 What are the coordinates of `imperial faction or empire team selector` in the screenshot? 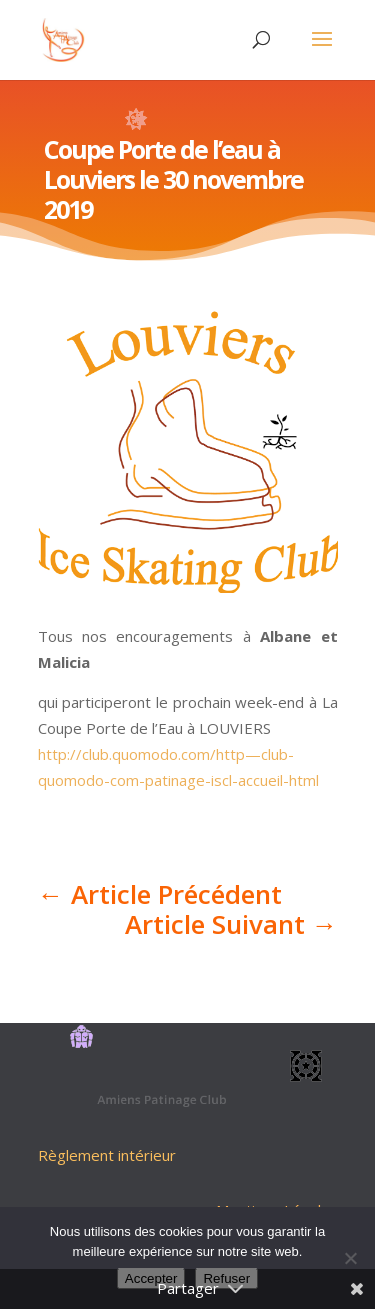 It's located at (306, 1066).